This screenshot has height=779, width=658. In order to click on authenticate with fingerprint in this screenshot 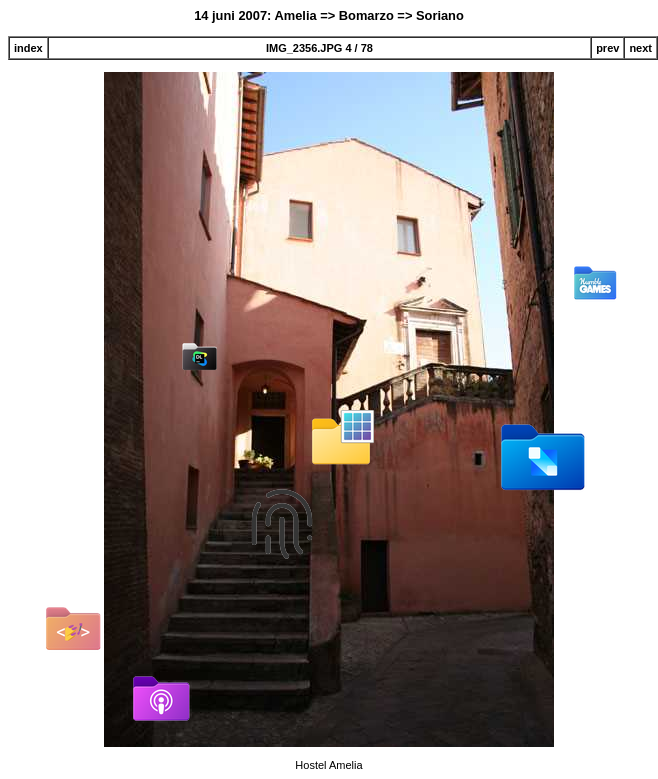, I will do `click(282, 524)`.